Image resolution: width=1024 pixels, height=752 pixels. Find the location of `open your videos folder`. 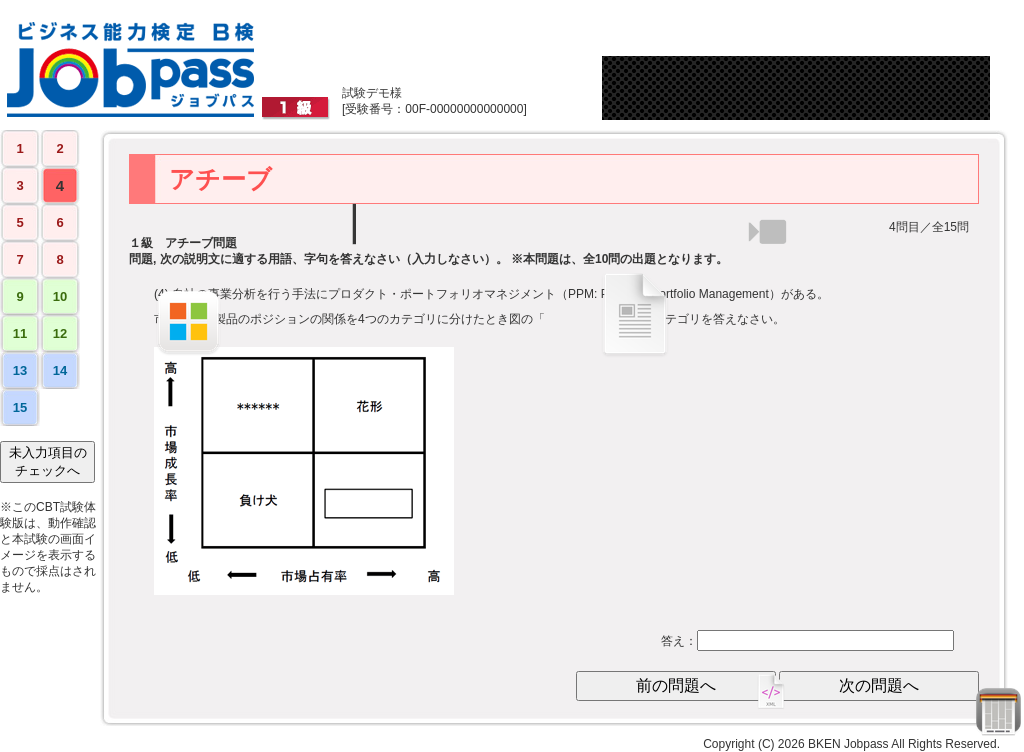

open your videos folder is located at coordinates (767, 230).